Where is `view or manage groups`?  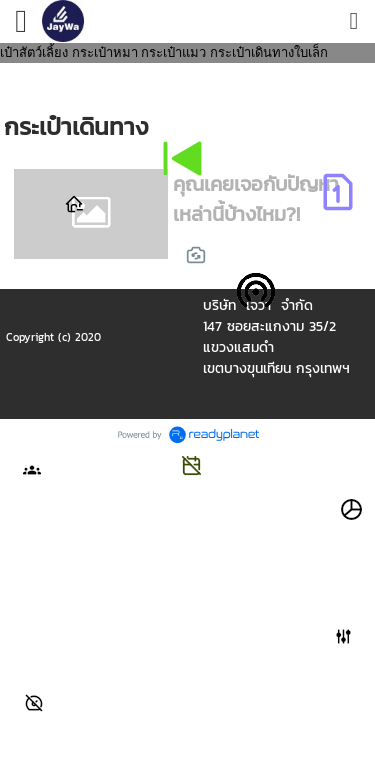 view or manage groups is located at coordinates (32, 470).